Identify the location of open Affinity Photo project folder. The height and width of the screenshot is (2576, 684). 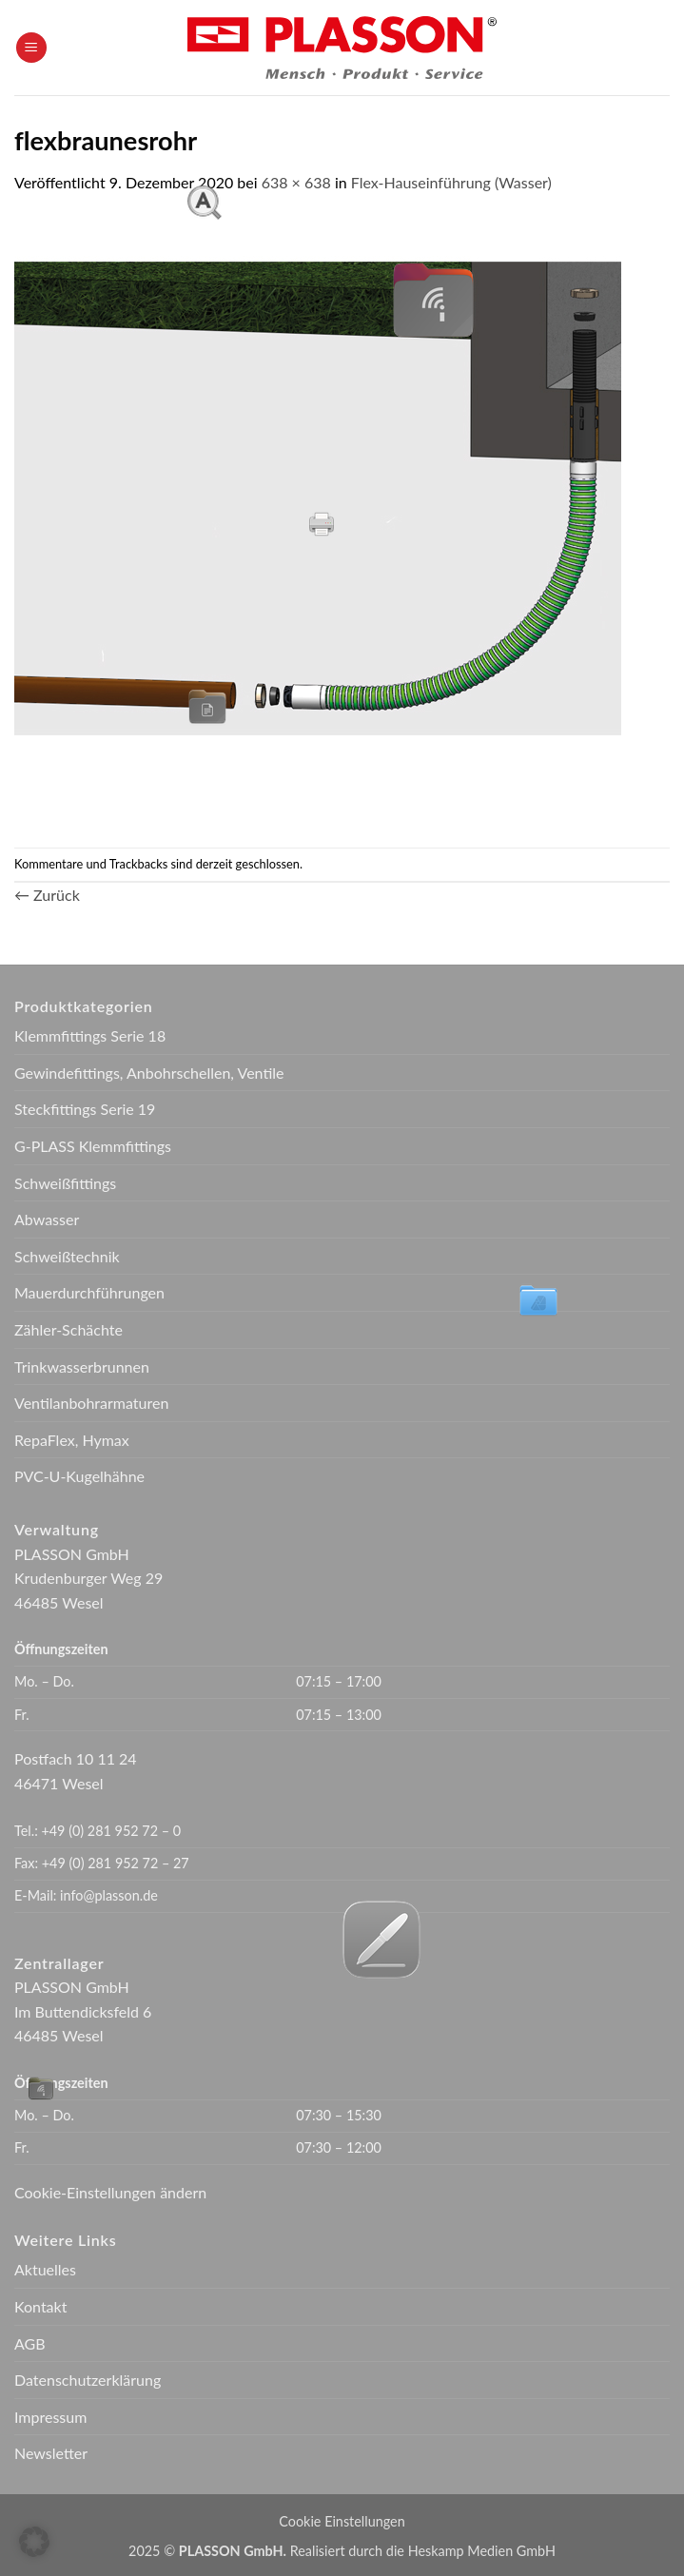
(538, 1300).